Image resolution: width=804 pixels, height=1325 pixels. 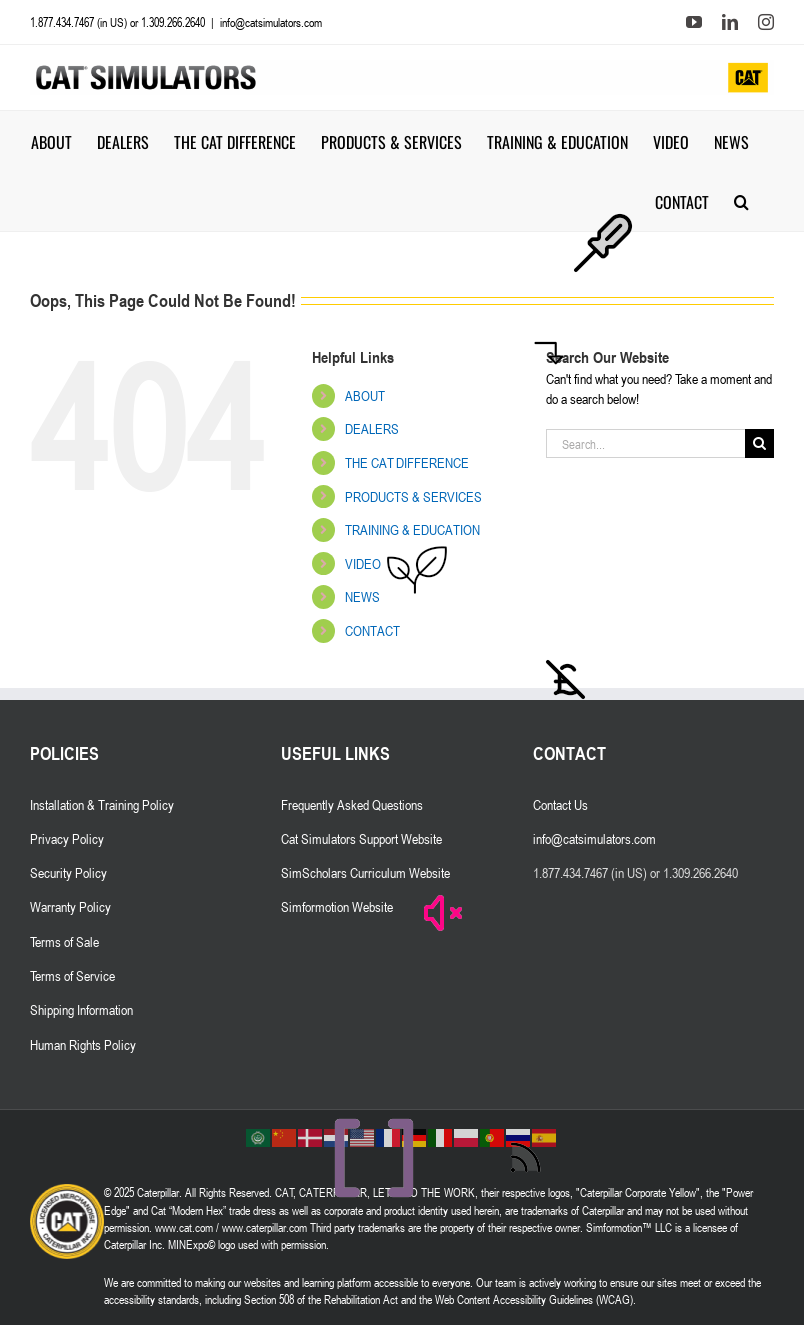 What do you see at coordinates (374, 1158) in the screenshot?
I see `insert code or code block` at bounding box center [374, 1158].